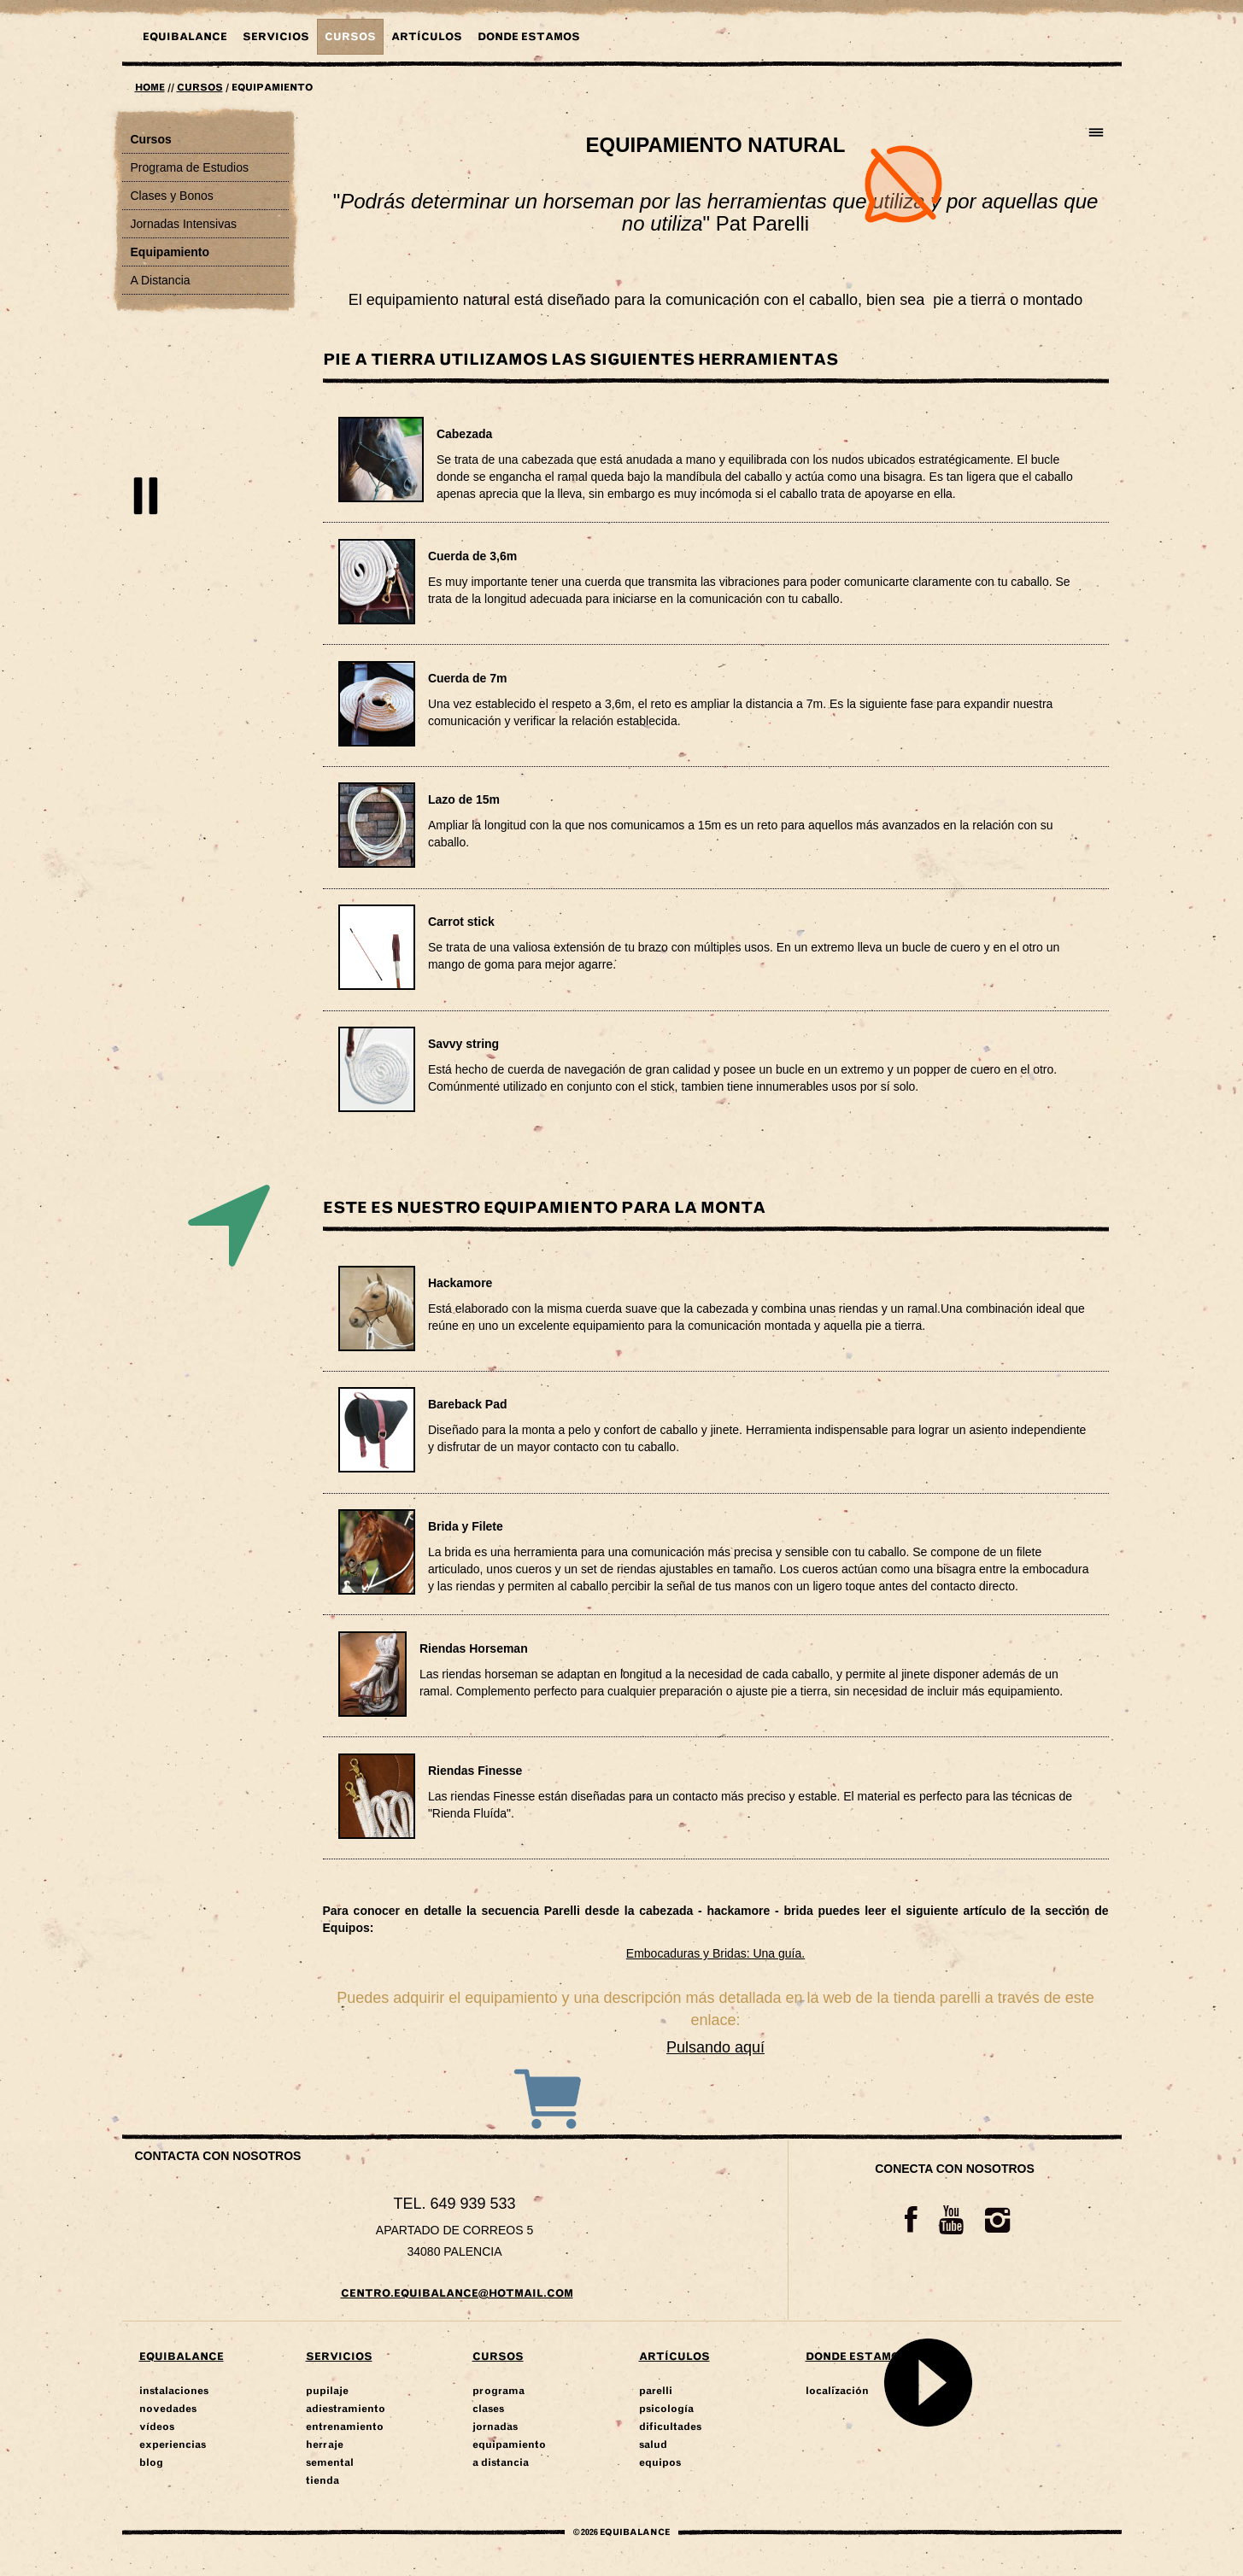  I want to click on open navigation menu, so click(1096, 132).